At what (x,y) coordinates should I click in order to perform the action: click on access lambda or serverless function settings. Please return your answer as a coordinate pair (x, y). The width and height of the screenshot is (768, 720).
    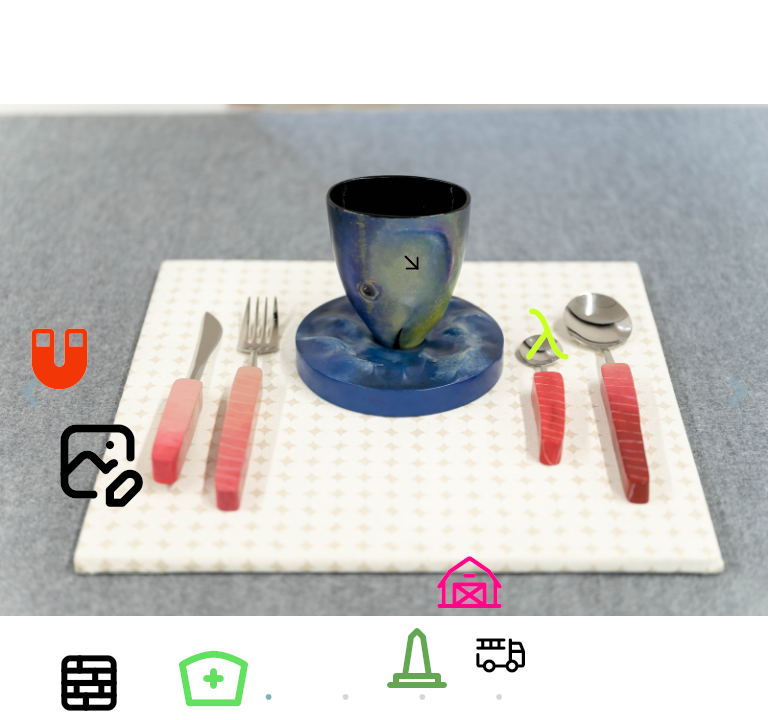
    Looking at the image, I should click on (546, 334).